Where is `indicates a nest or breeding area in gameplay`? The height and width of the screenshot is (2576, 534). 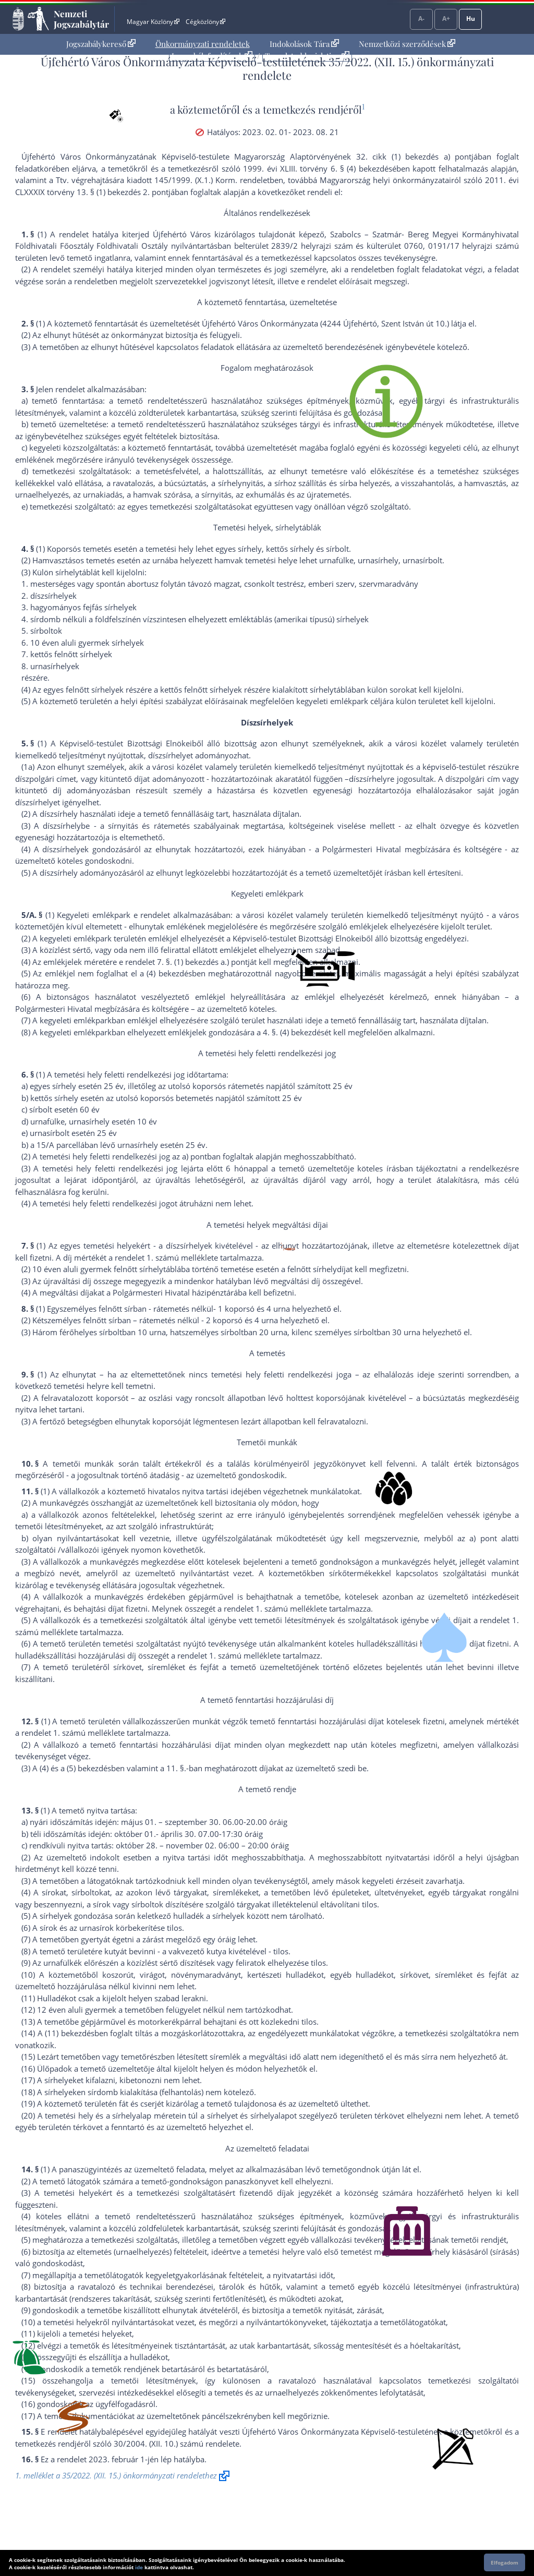 indicates a nest or breeding area in gameplay is located at coordinates (394, 1489).